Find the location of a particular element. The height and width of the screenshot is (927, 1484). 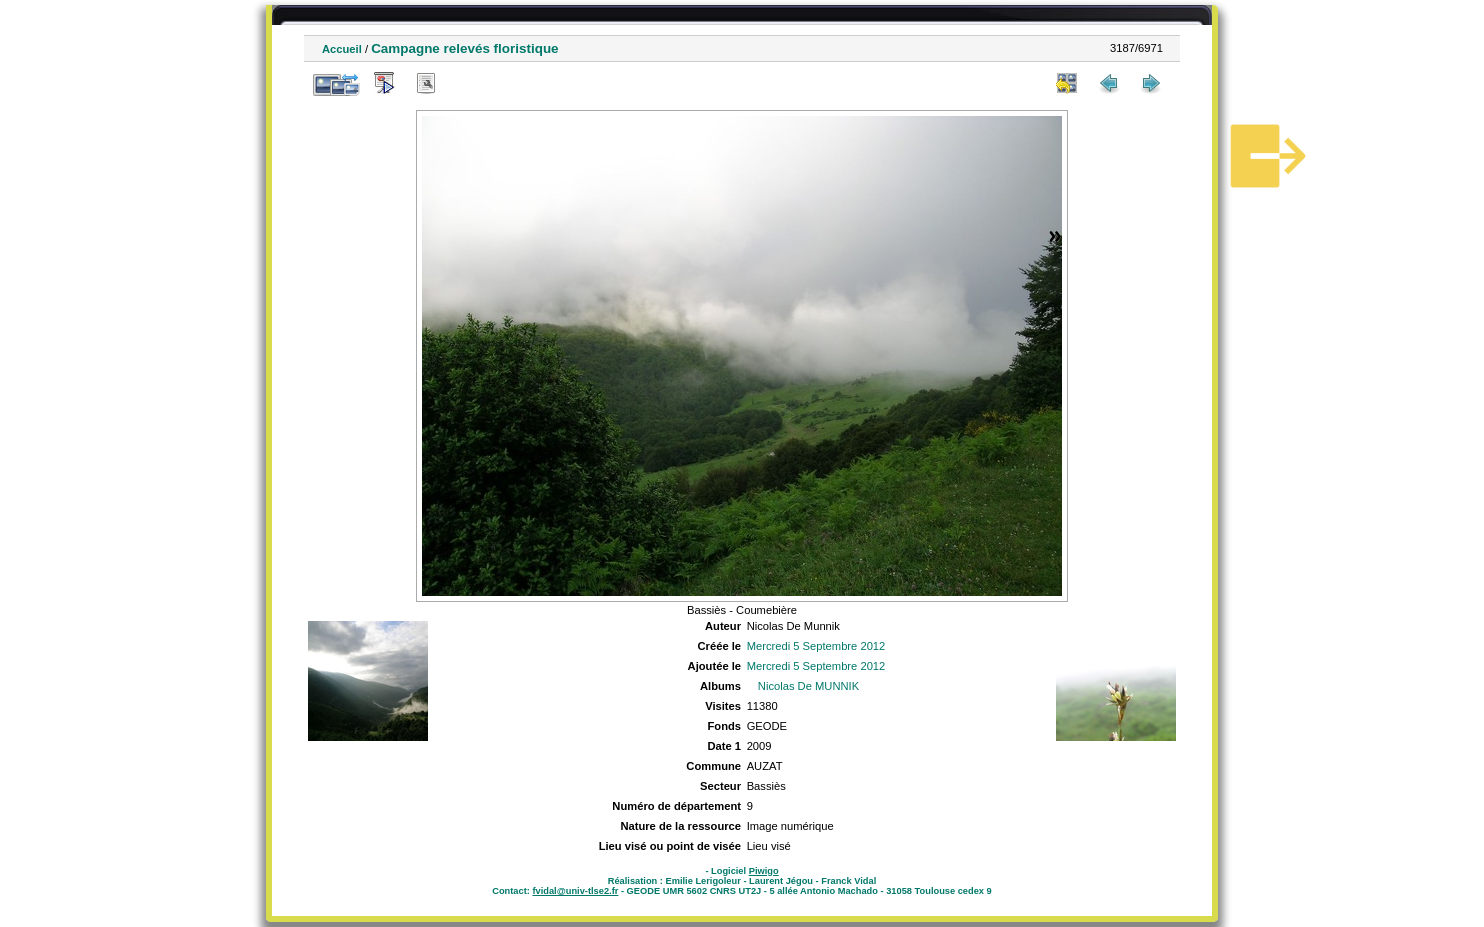

log out of your account is located at coordinates (1268, 156).